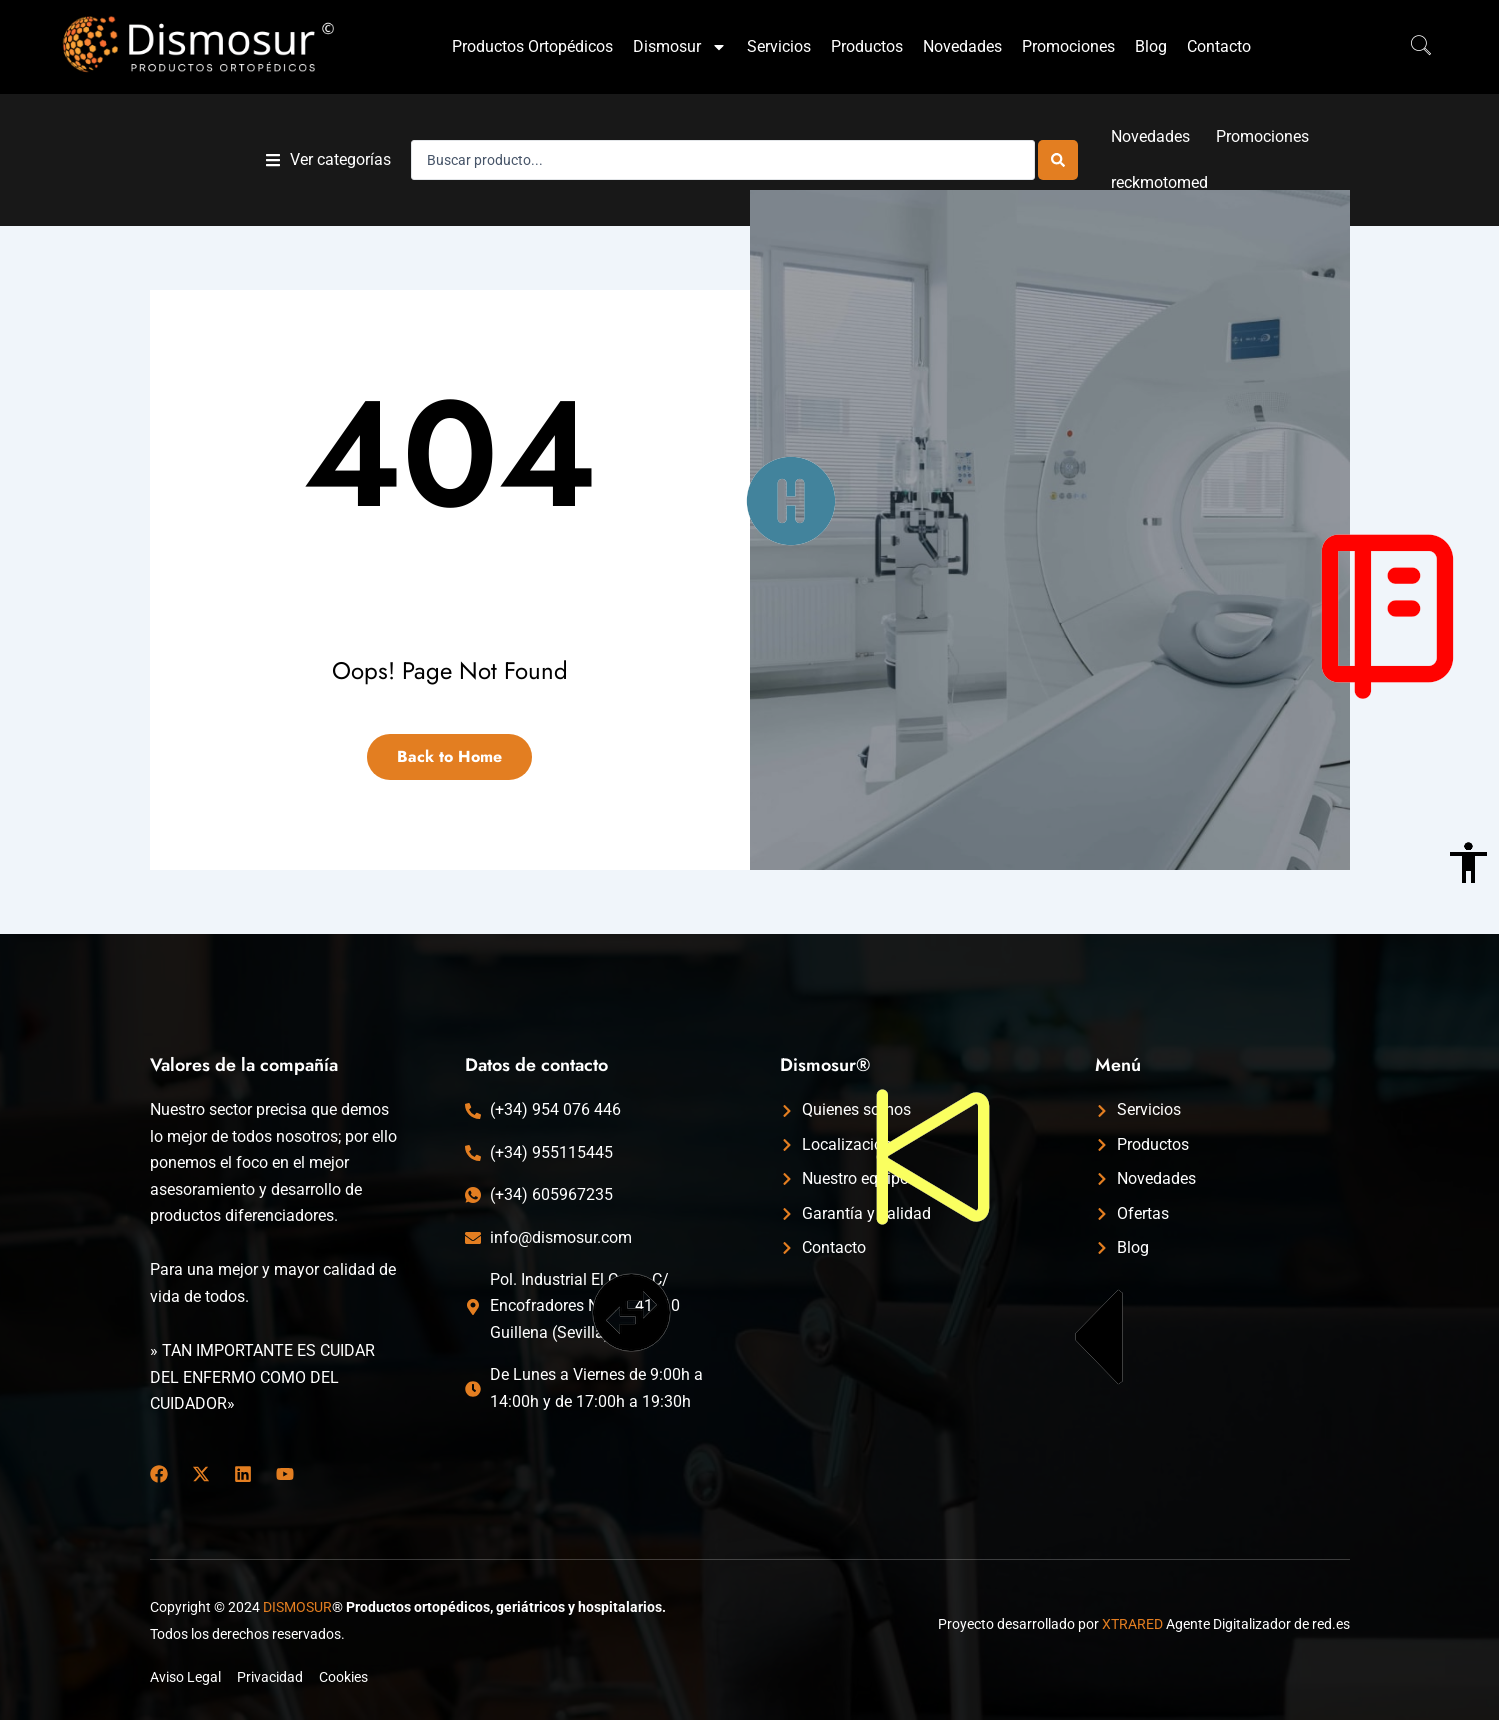 This screenshot has width=1499, height=1720. Describe the element at coordinates (1468, 862) in the screenshot. I see `access accessibility settings` at that location.